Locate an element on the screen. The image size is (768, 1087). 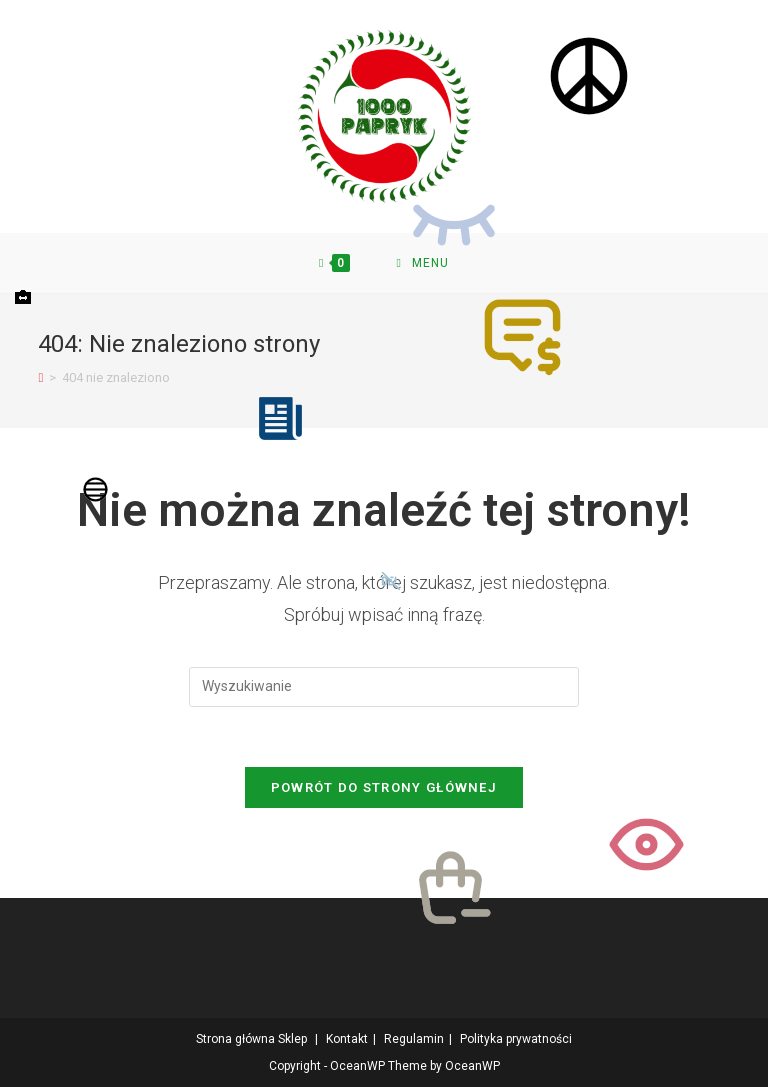
peace symbol or anti-war indicator is located at coordinates (589, 76).